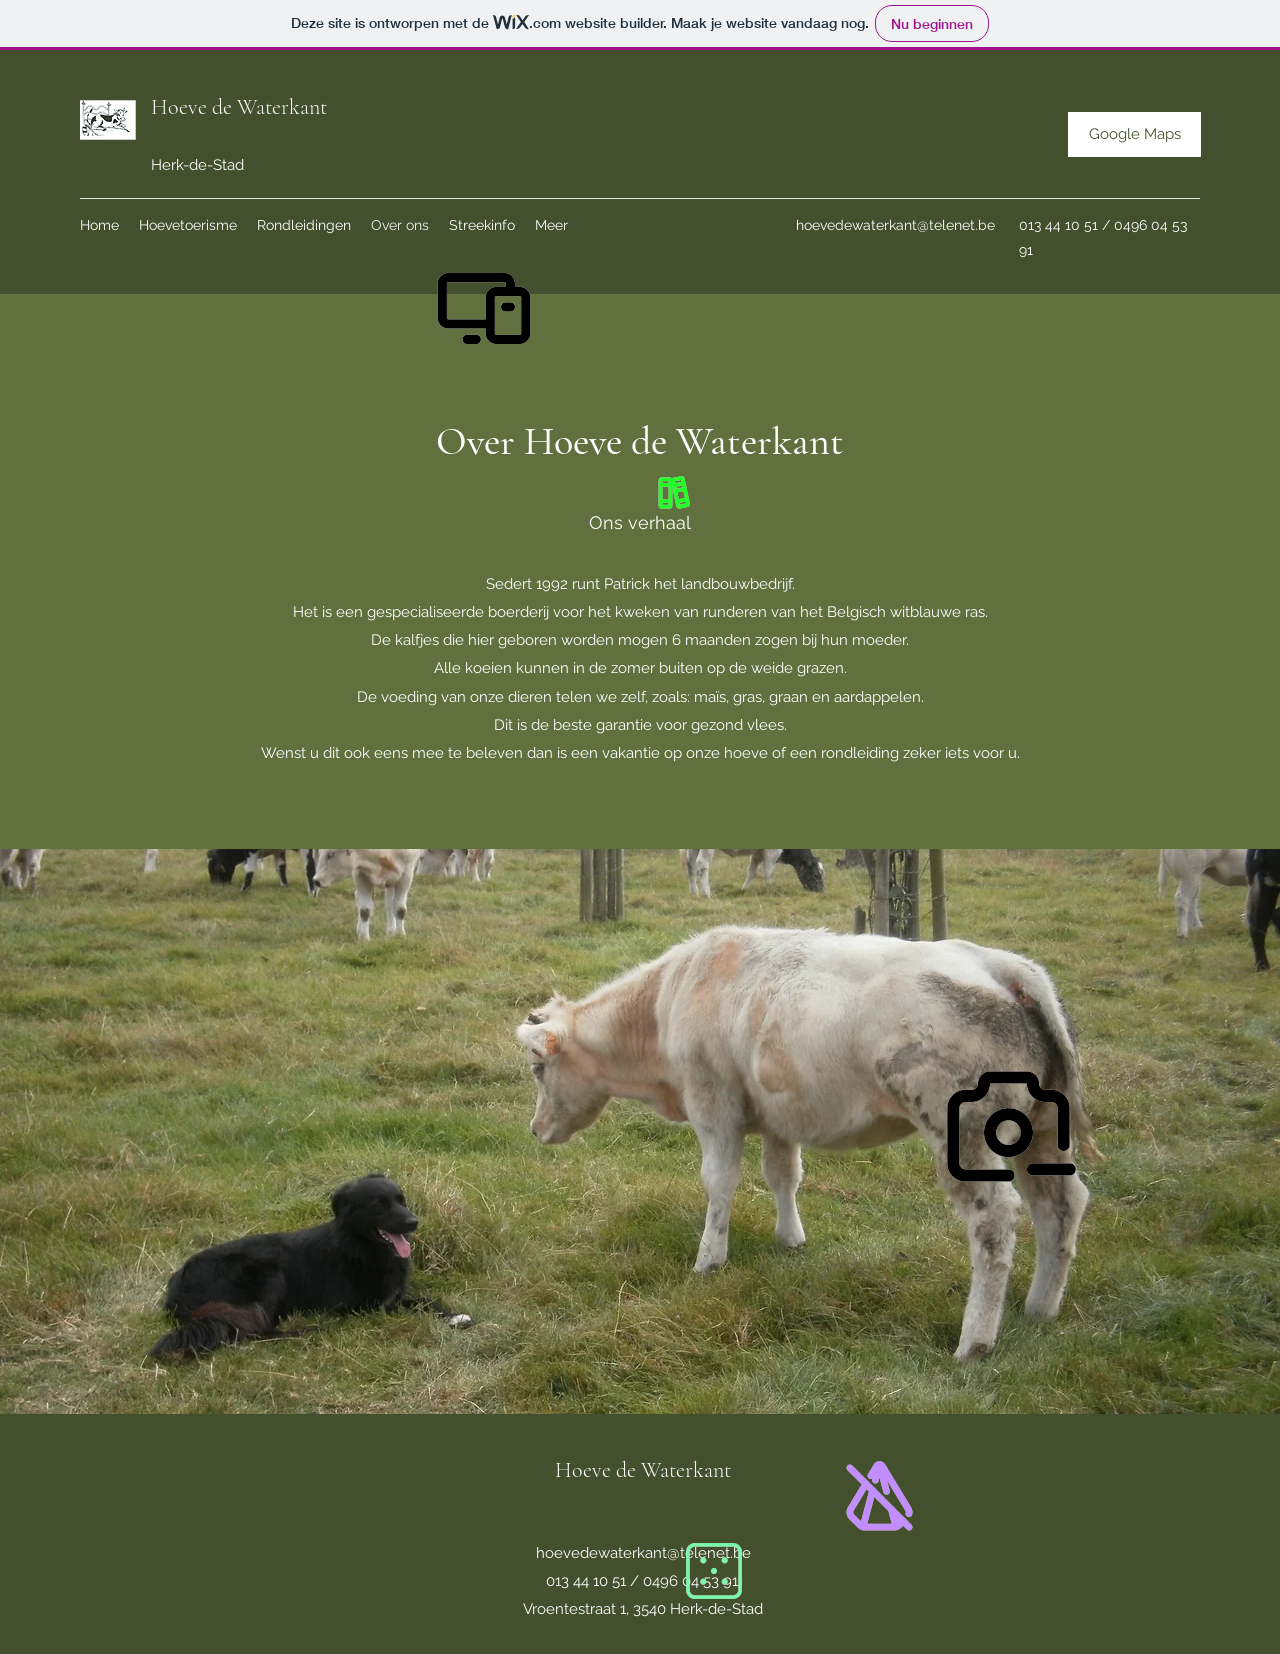 The image size is (1280, 1654). I want to click on manage connected devices, so click(482, 308).